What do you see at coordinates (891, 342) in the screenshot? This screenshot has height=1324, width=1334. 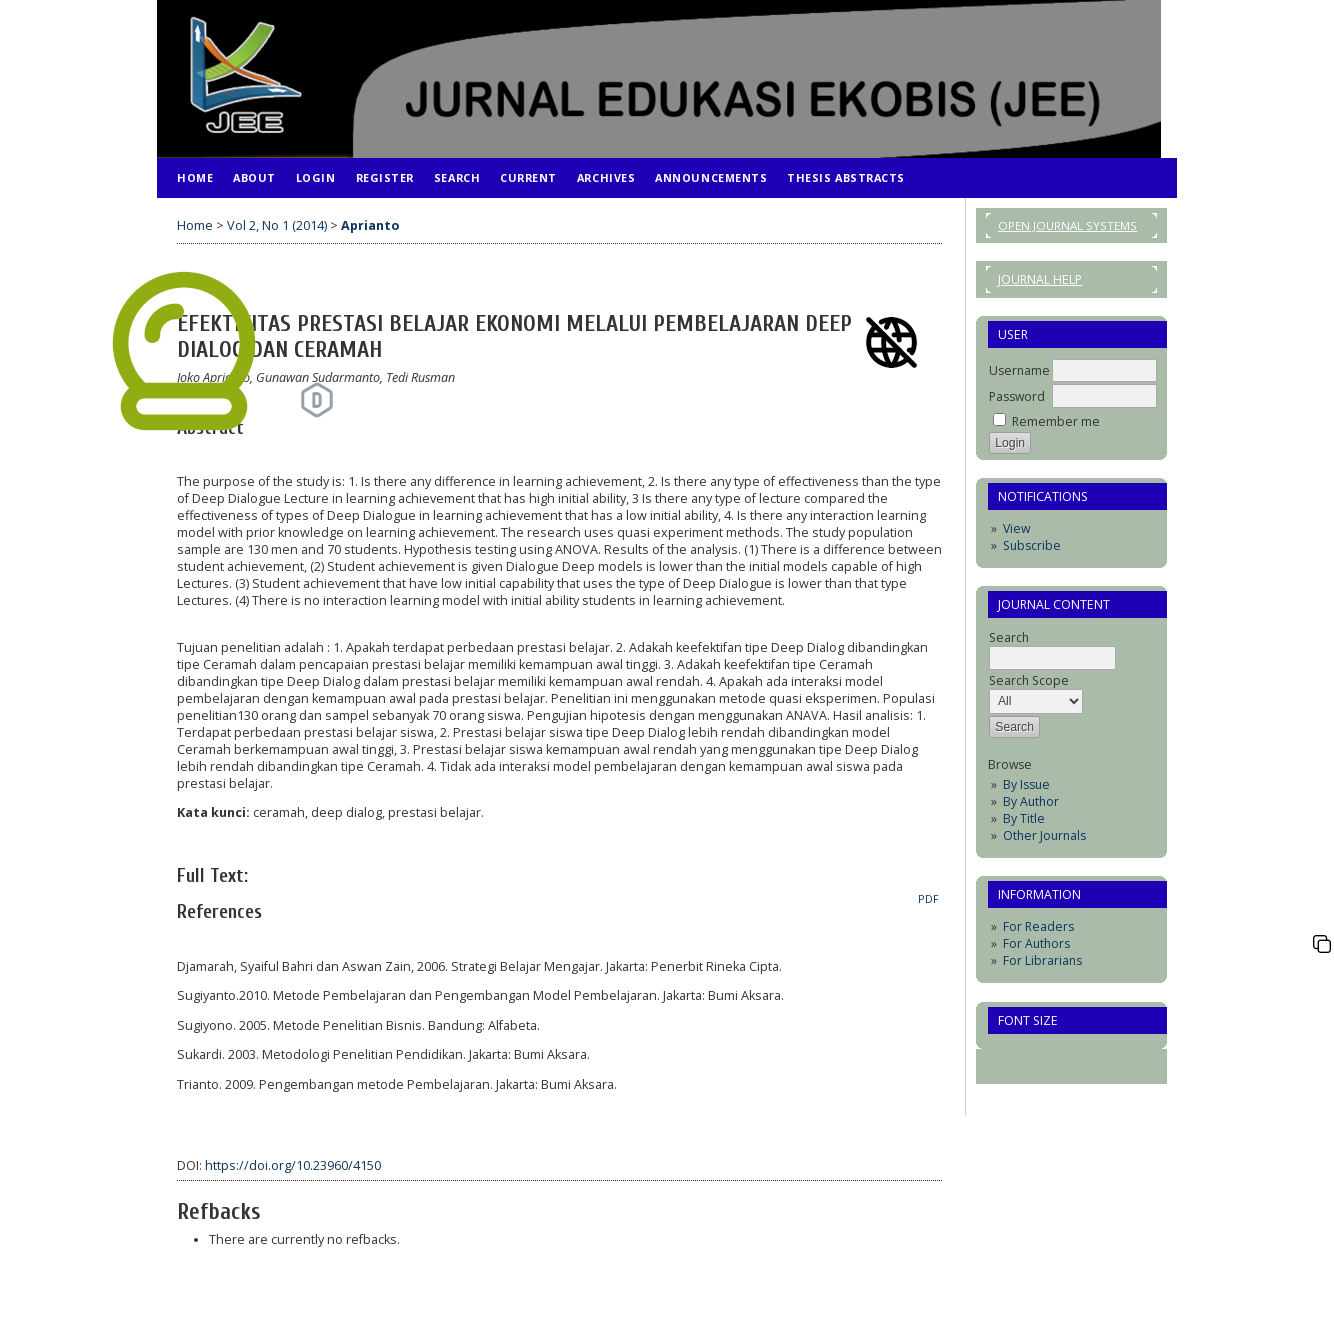 I see `disable internet or web access` at bounding box center [891, 342].